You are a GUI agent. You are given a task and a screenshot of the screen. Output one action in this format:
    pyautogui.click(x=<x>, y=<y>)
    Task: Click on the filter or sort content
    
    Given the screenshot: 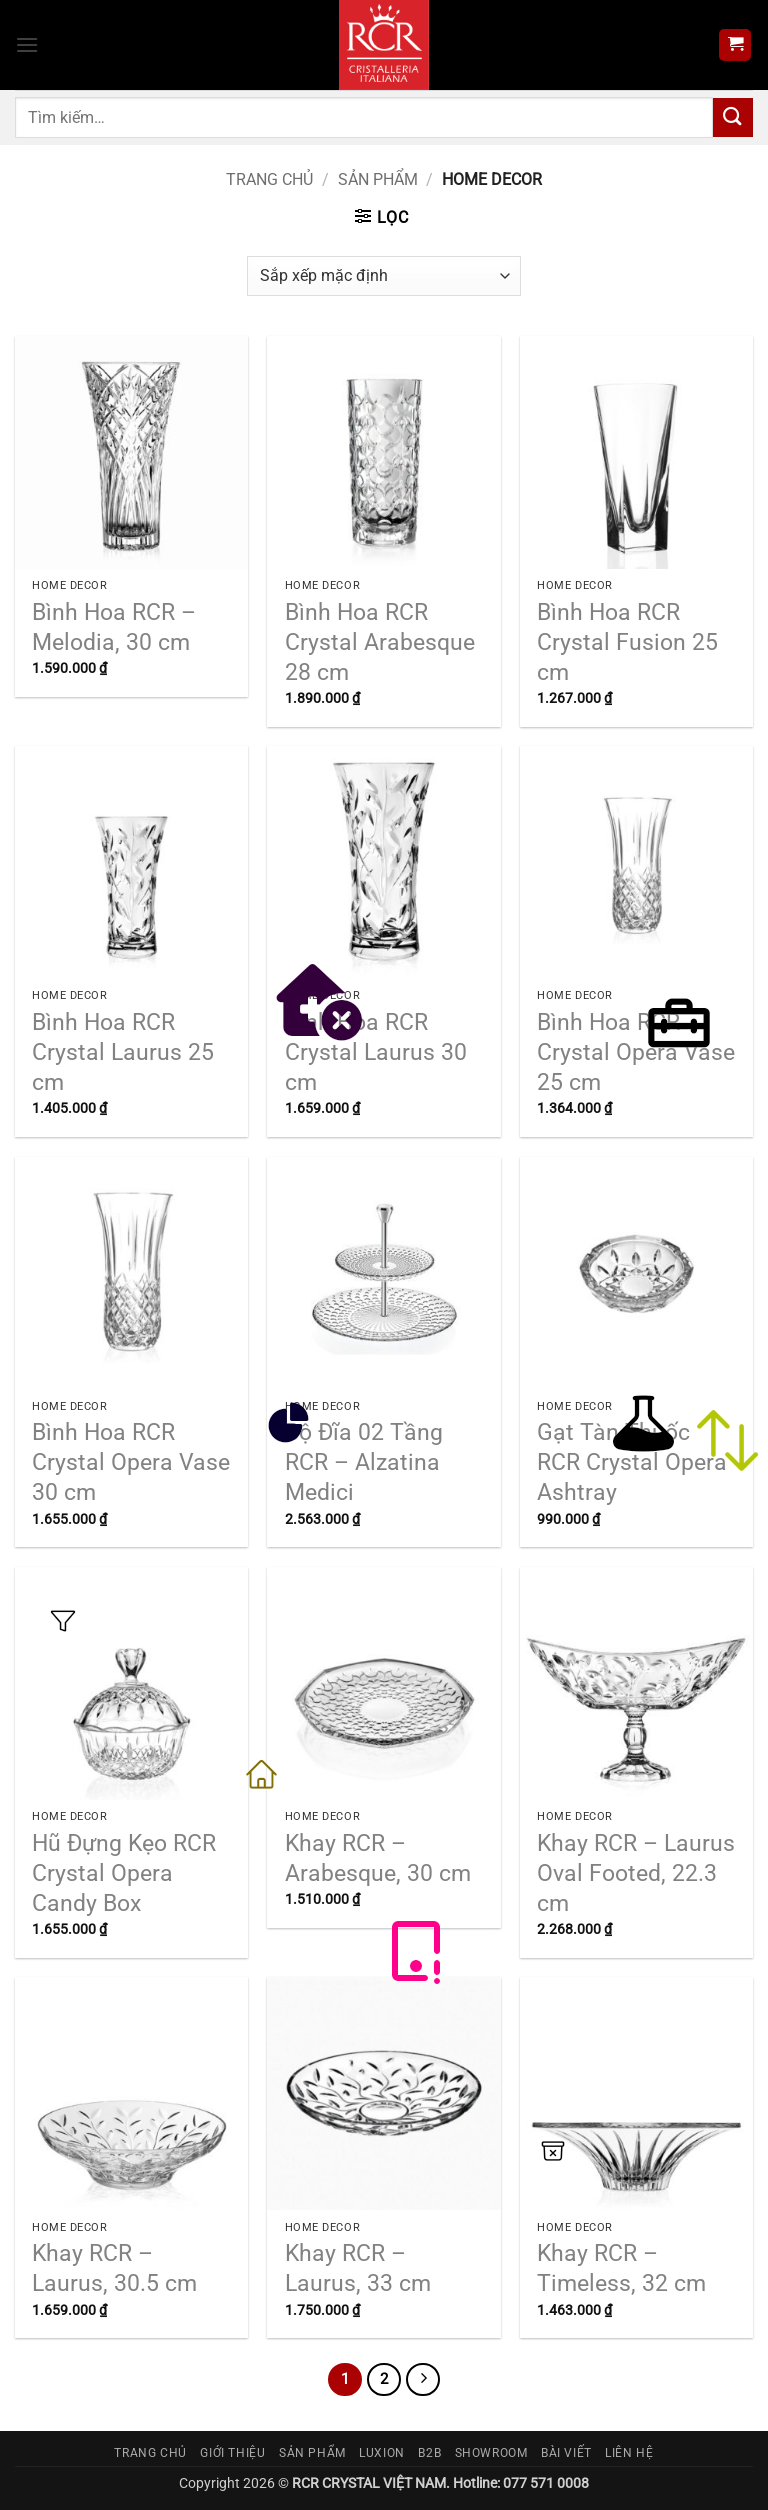 What is the action you would take?
    pyautogui.click(x=63, y=1621)
    